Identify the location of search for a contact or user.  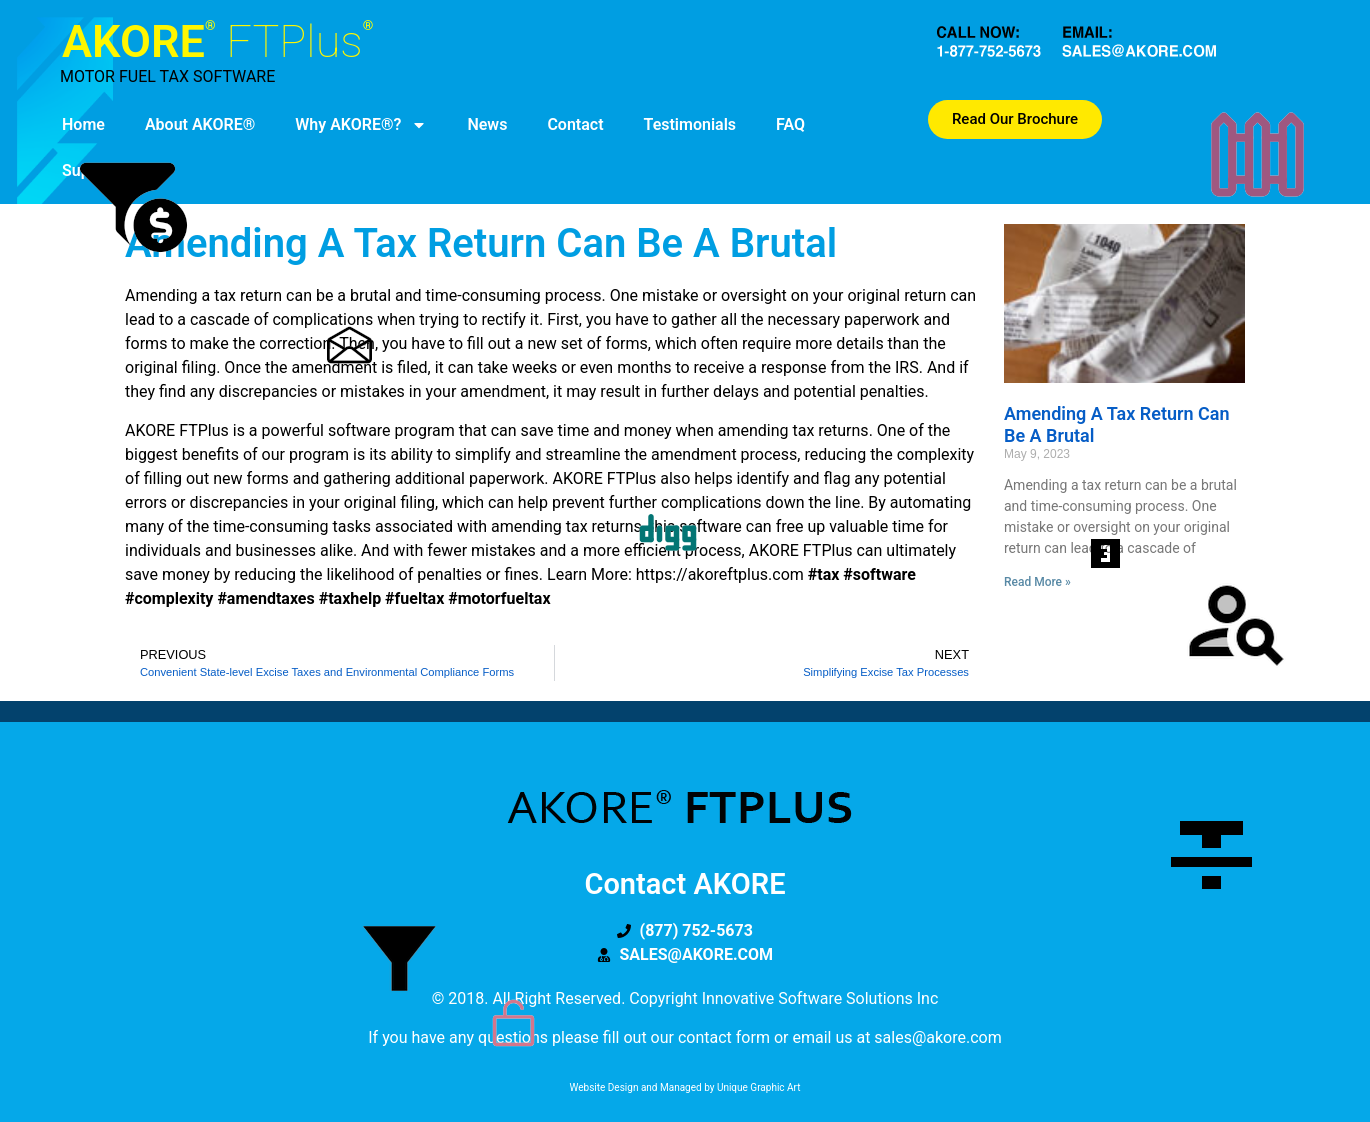
(1236, 618).